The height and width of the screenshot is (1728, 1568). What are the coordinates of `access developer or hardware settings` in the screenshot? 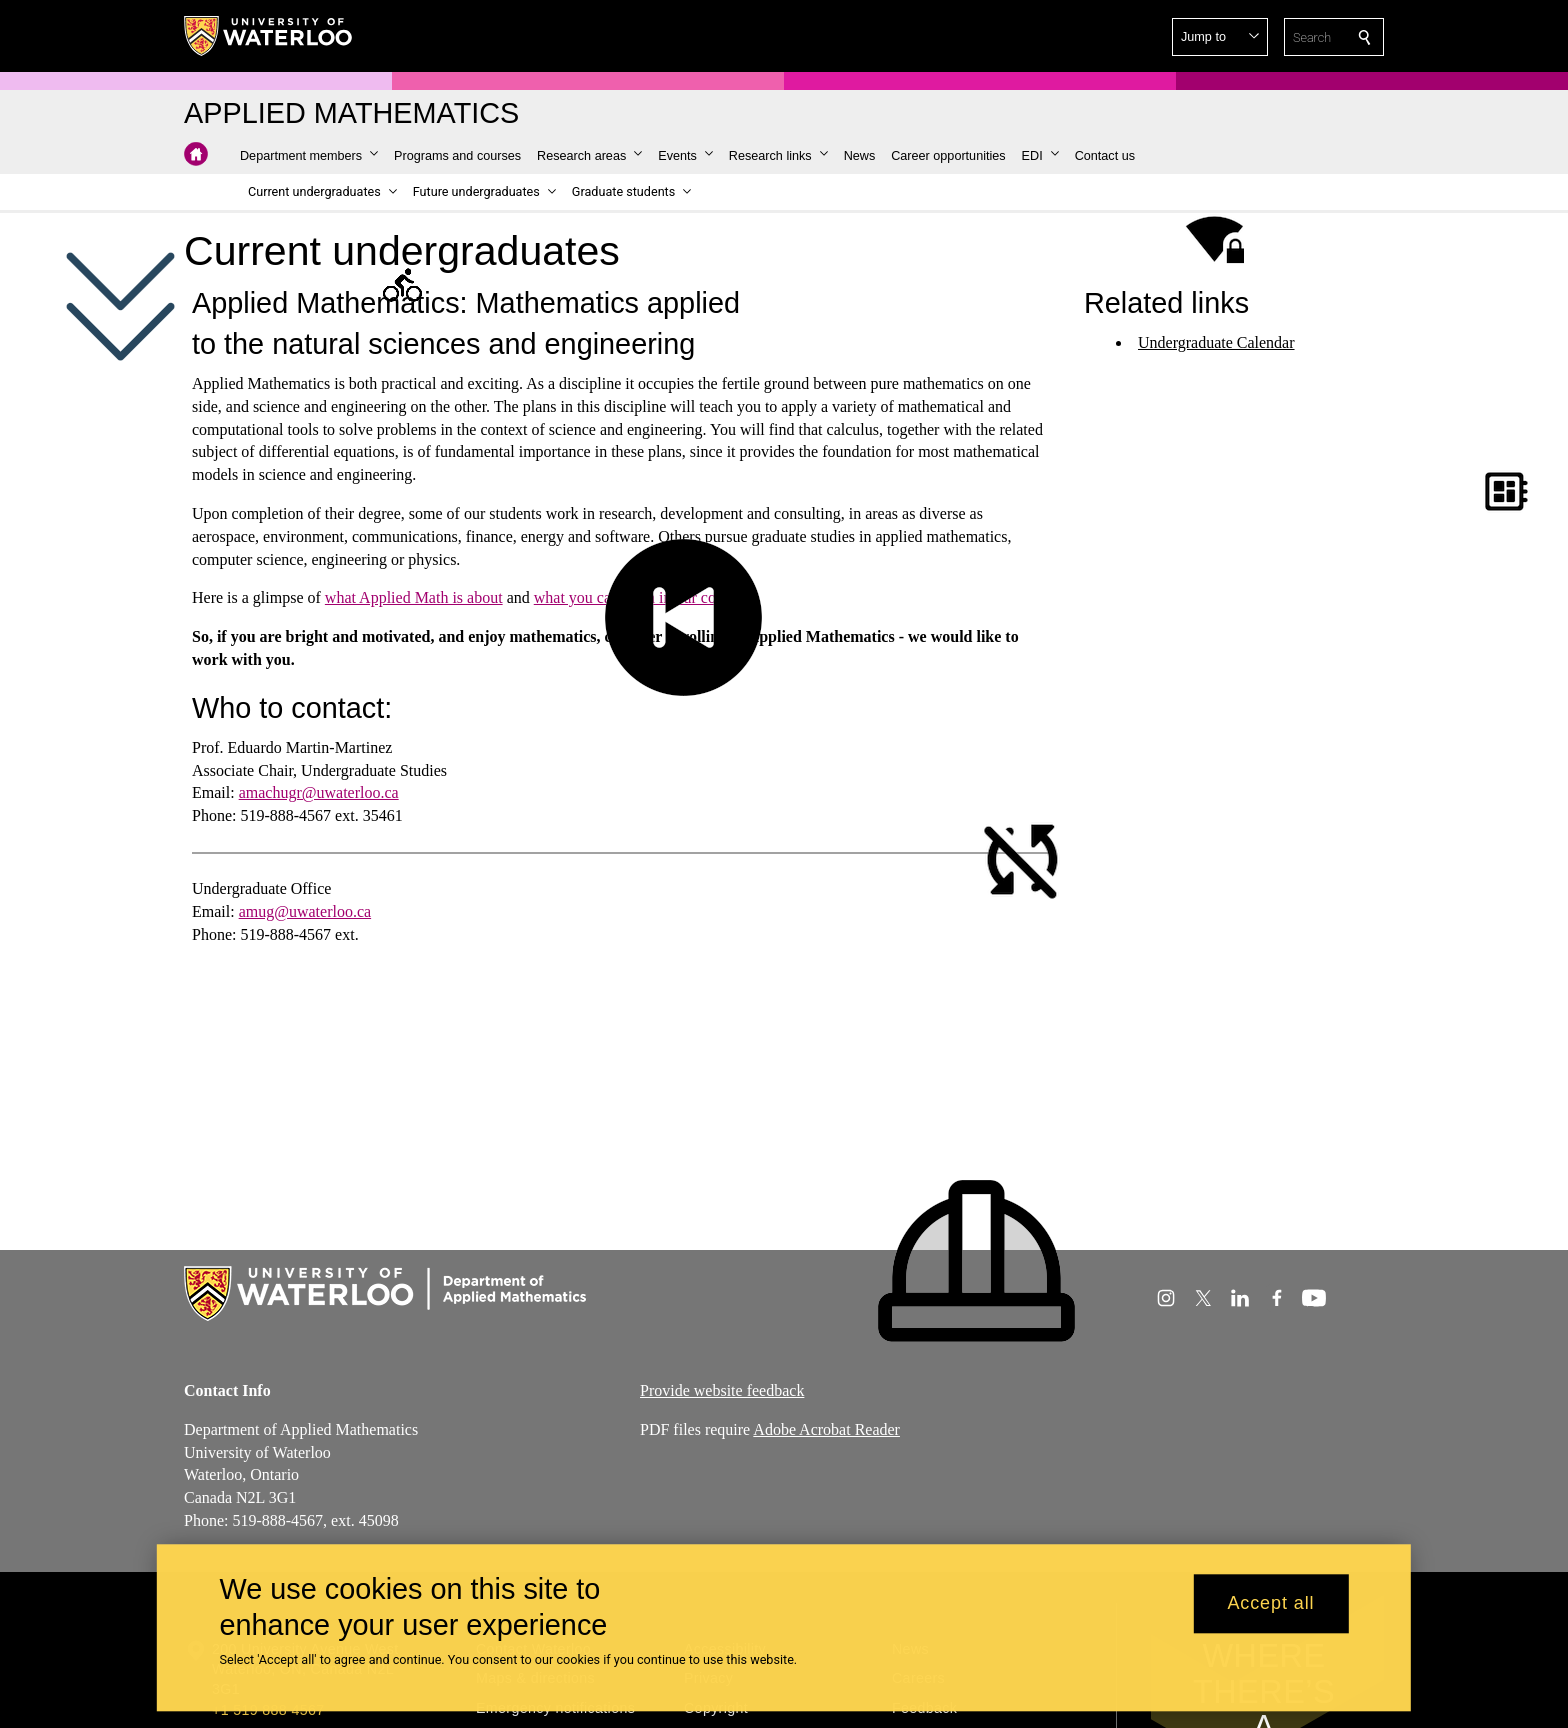 It's located at (1506, 491).